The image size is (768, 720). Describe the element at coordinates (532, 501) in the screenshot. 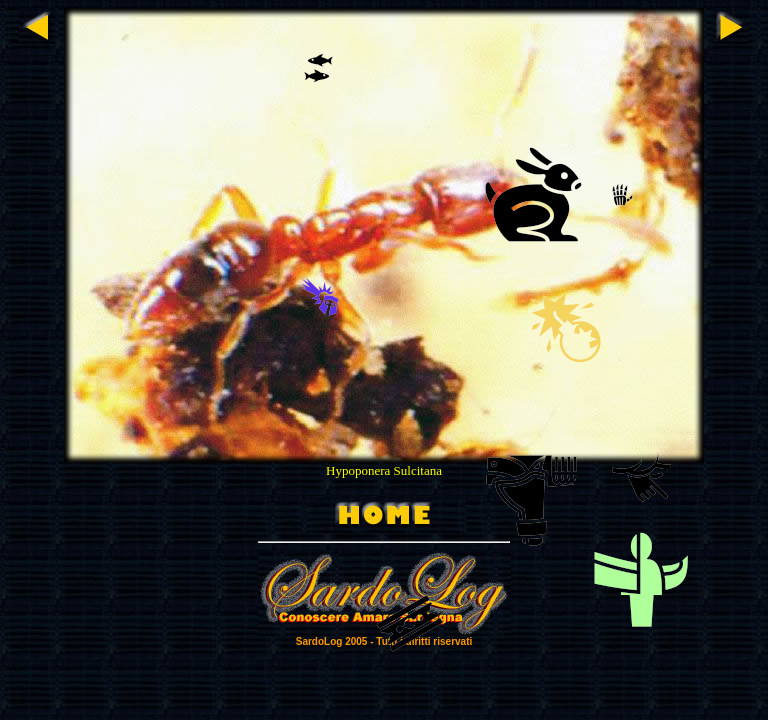

I see `equip or access holster item in game inventory` at that location.